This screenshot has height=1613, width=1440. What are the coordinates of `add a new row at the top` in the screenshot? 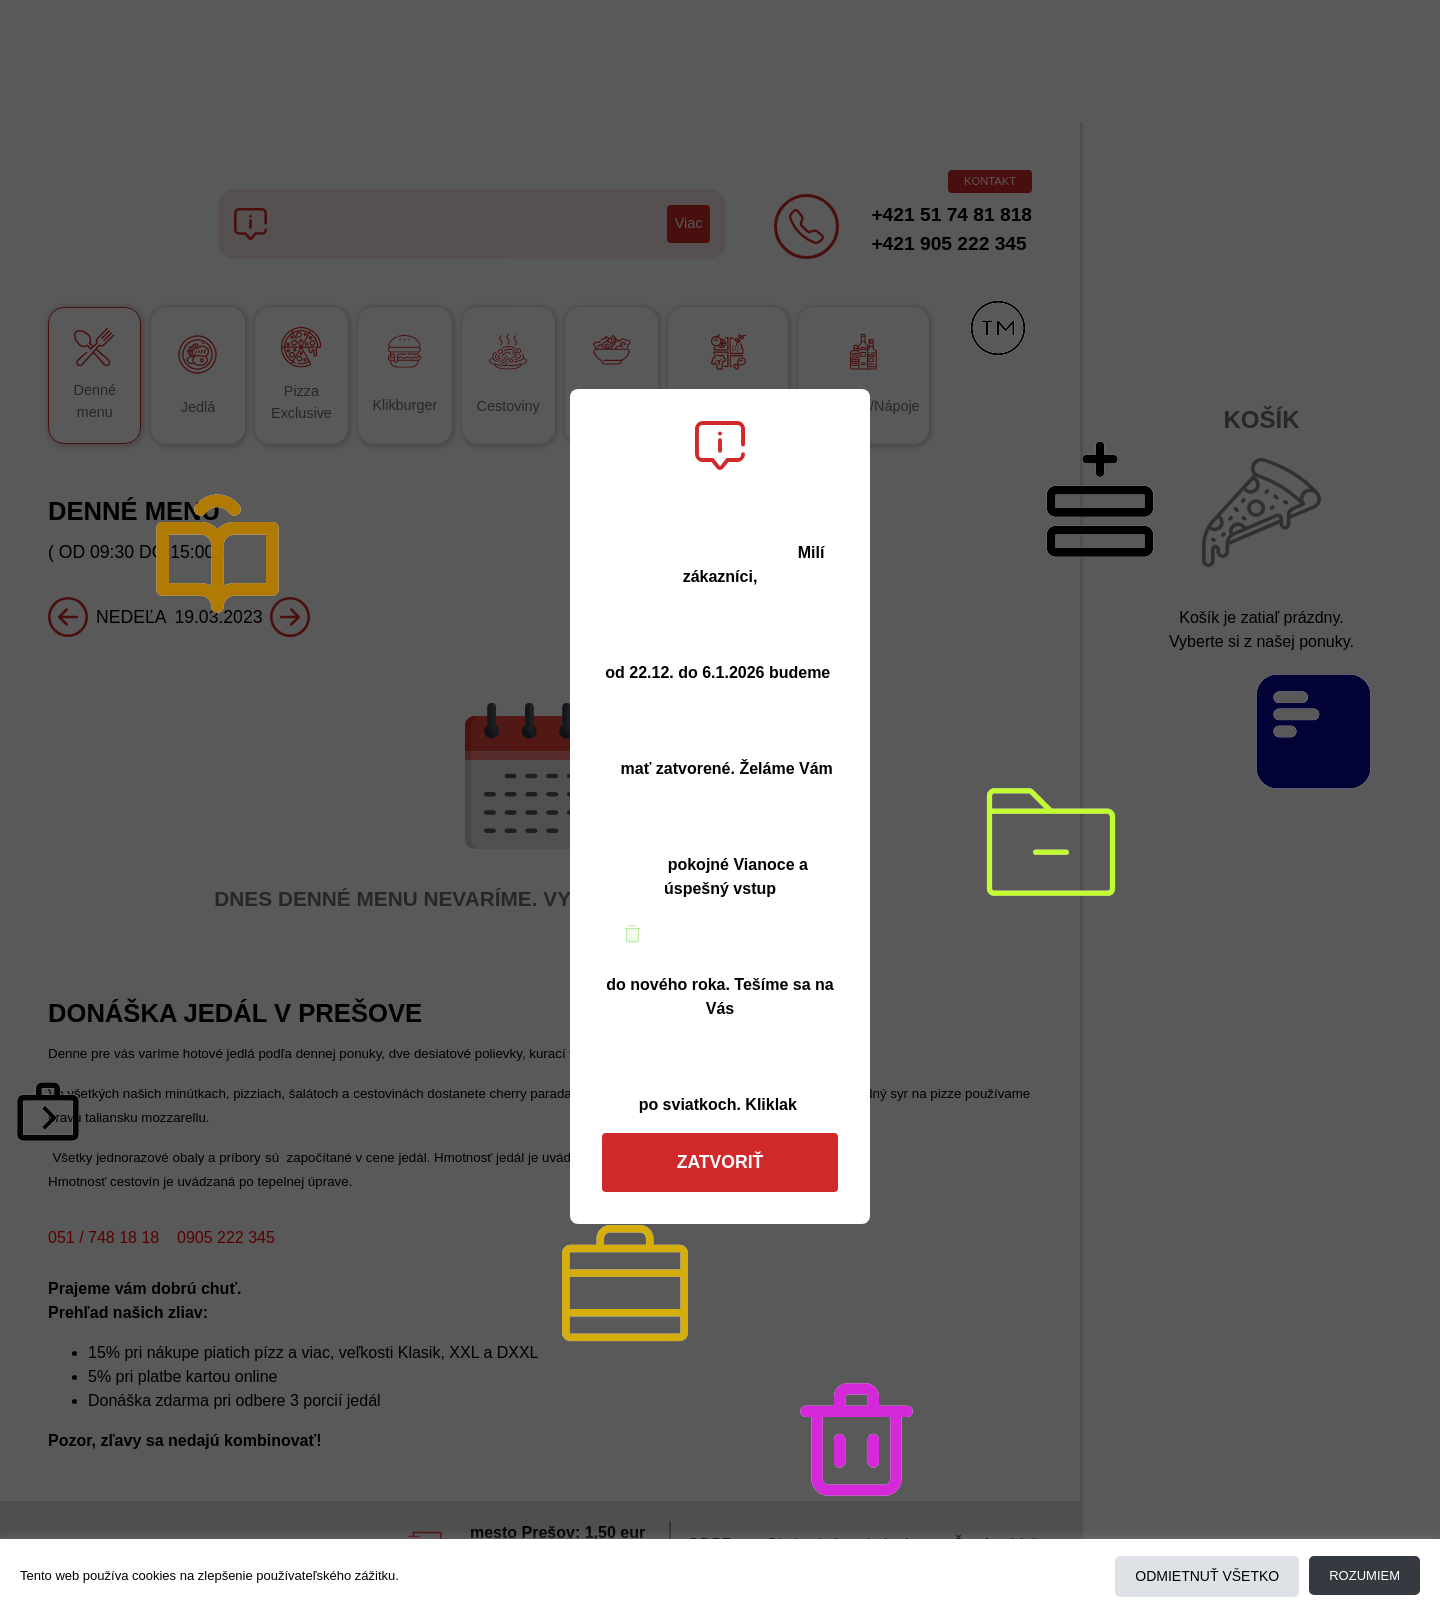 It's located at (1100, 508).